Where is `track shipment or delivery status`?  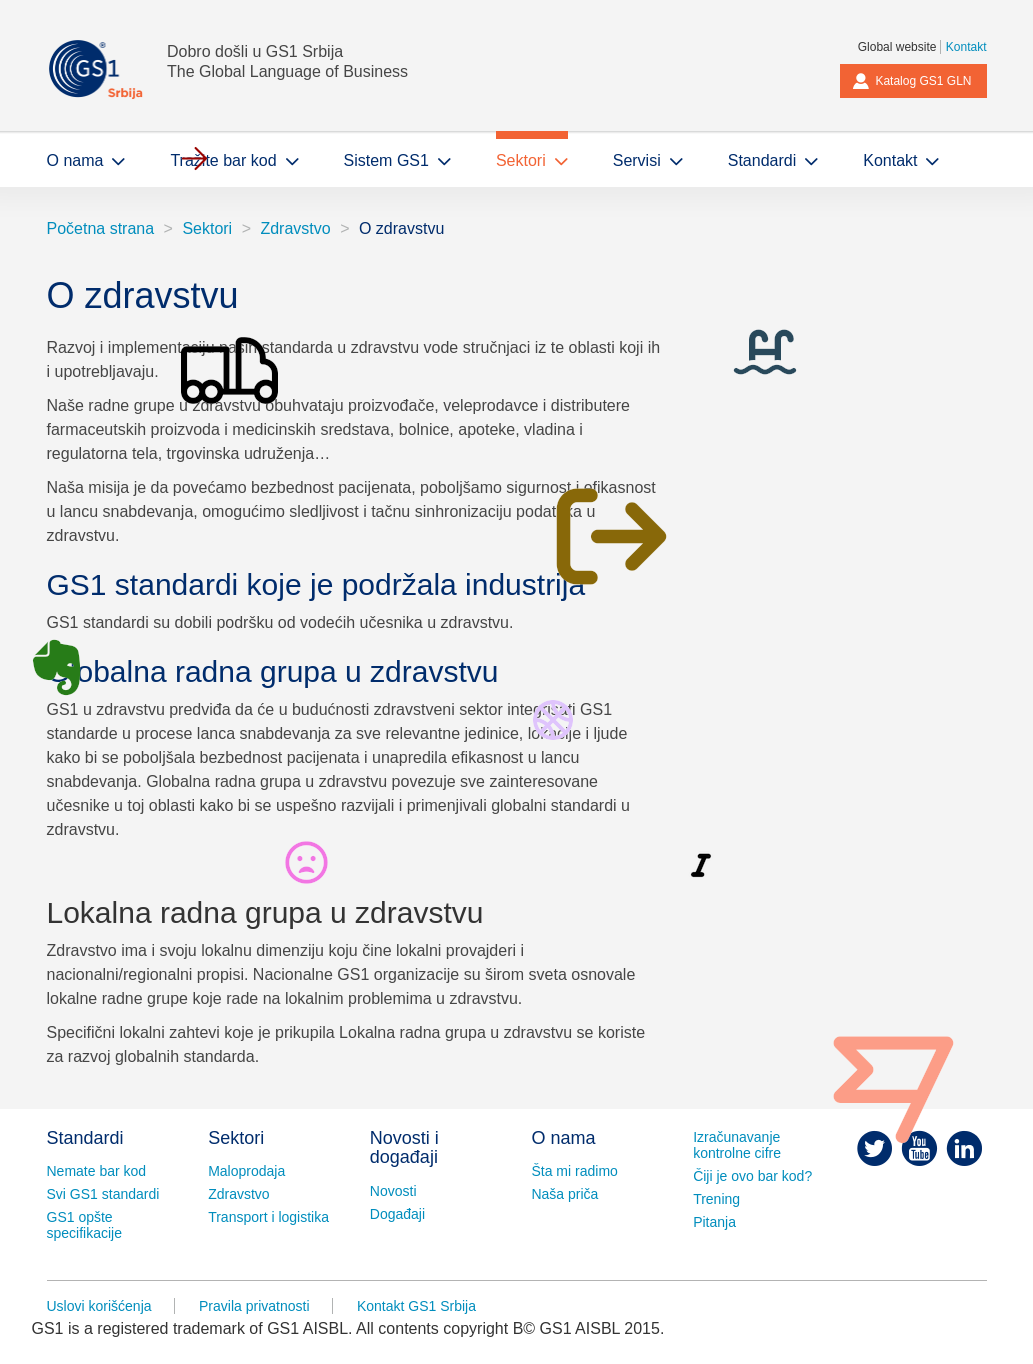
track shipment or delivery status is located at coordinates (229, 370).